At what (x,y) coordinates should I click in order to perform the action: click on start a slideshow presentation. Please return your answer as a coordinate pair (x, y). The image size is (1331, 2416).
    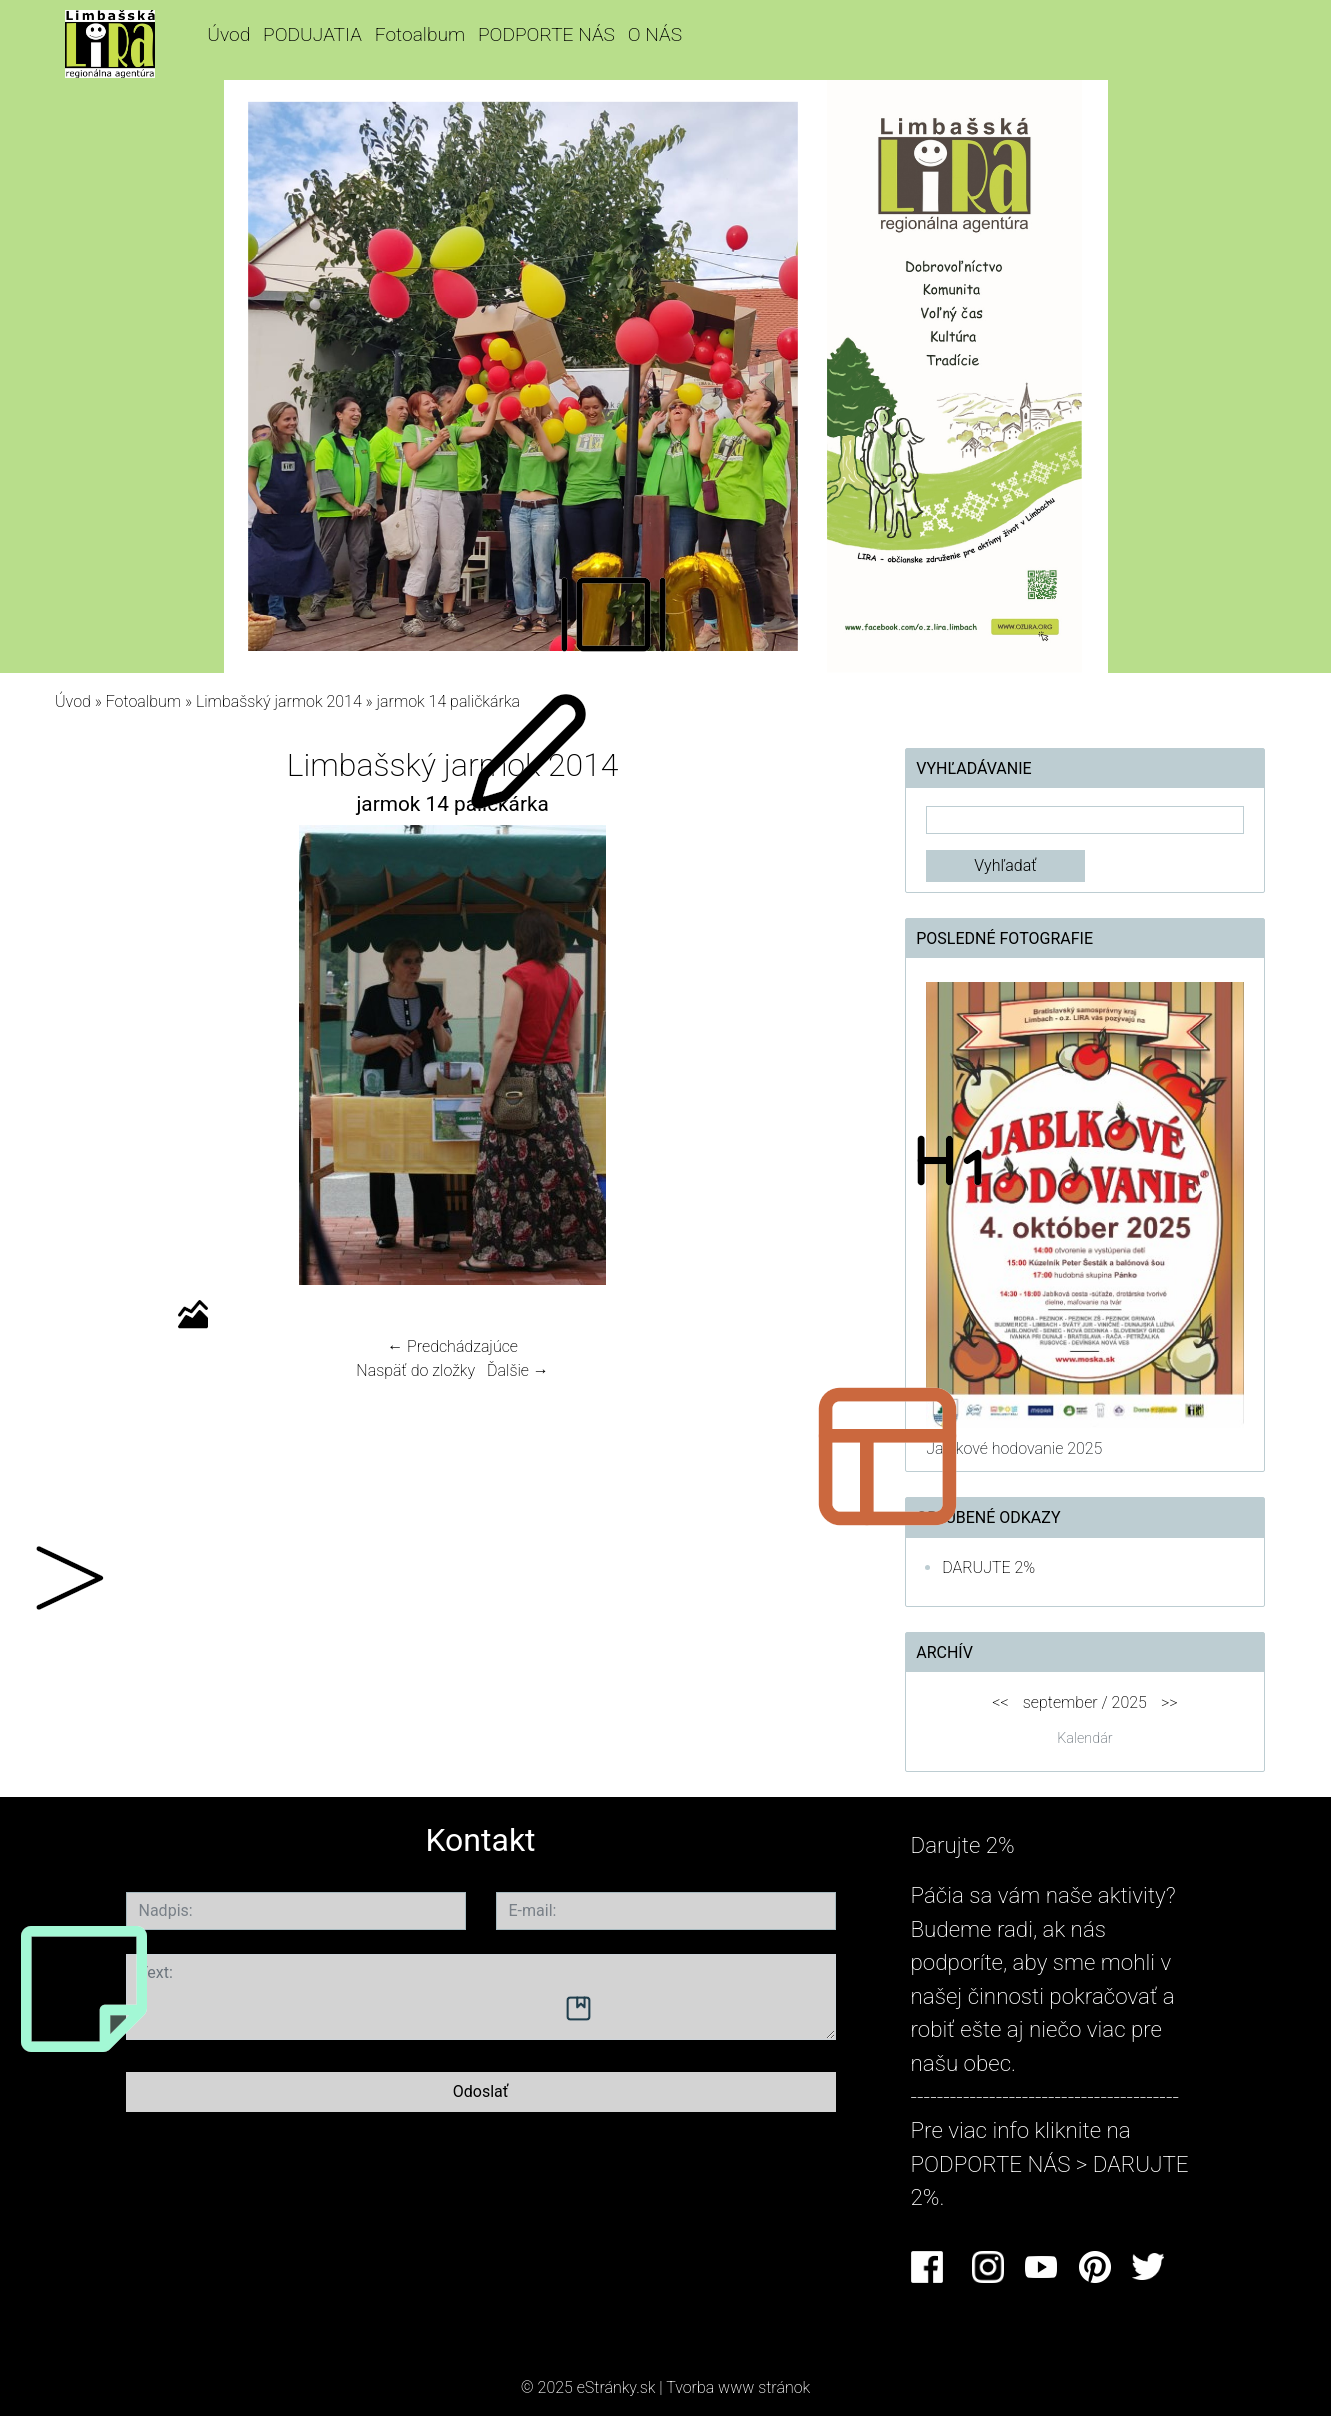
    Looking at the image, I should click on (613, 614).